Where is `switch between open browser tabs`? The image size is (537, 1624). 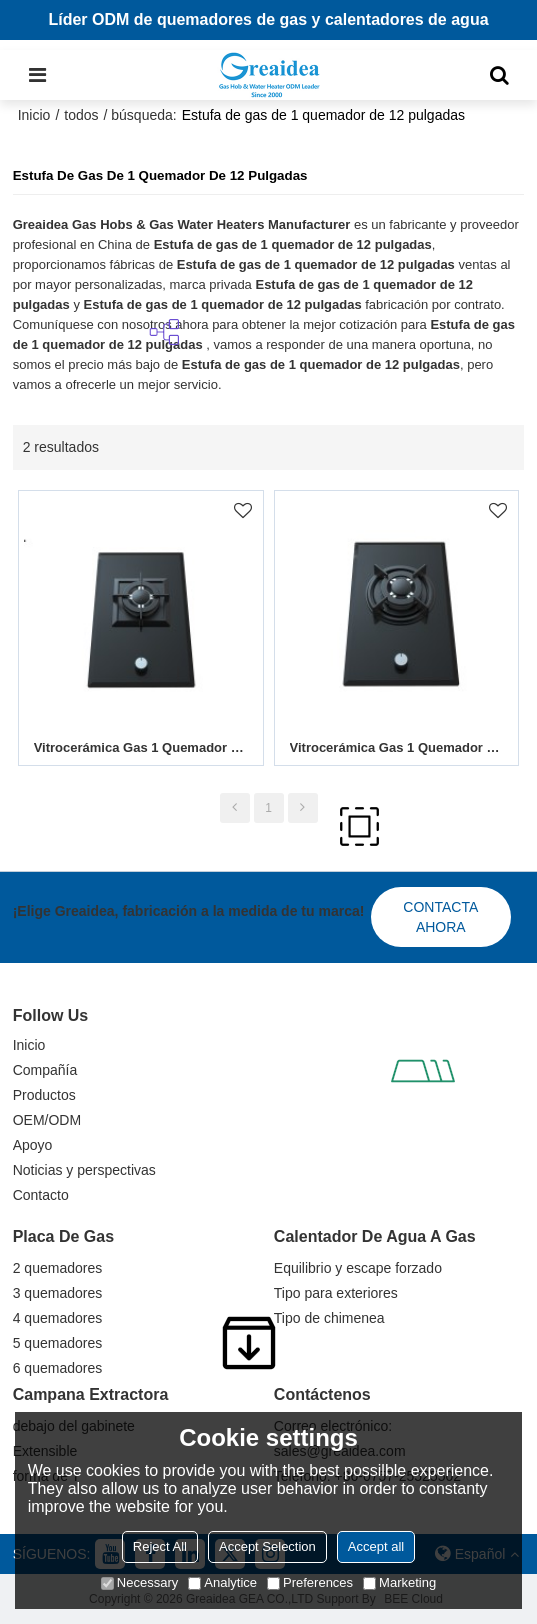
switch between open browser tabs is located at coordinates (423, 1071).